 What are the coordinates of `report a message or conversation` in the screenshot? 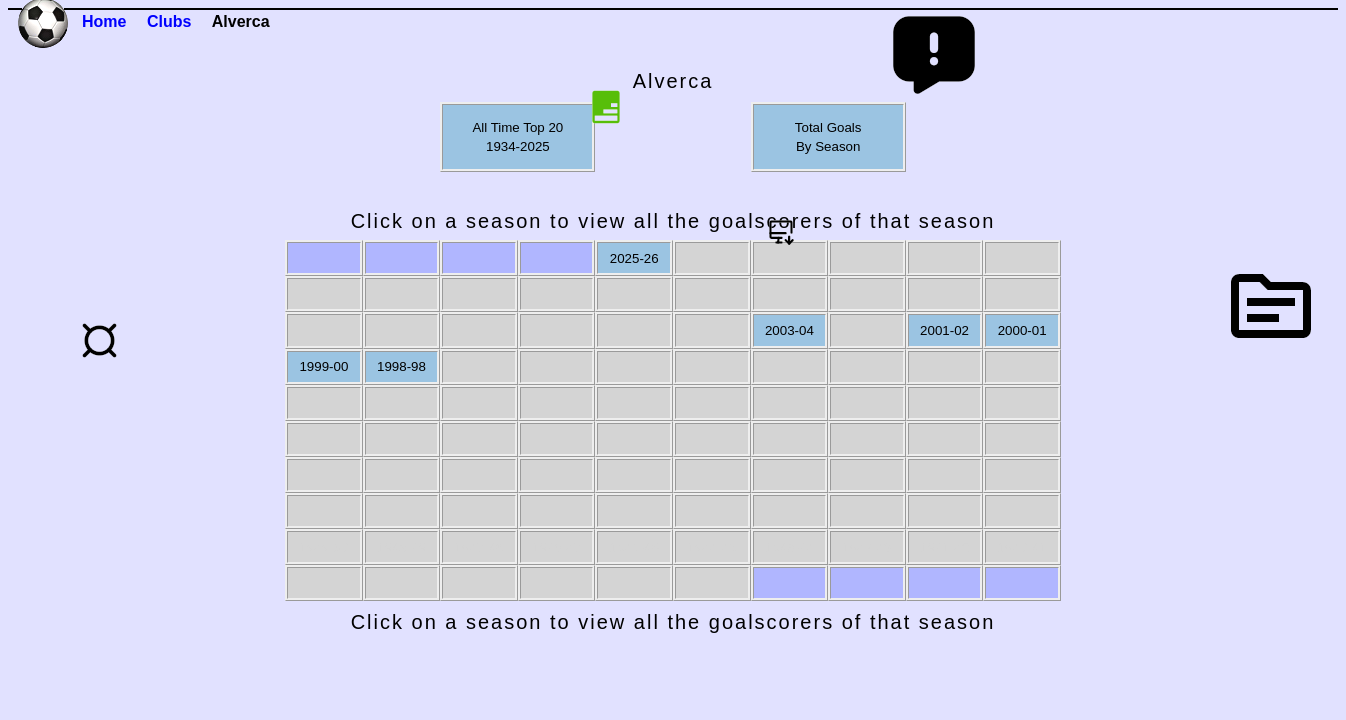 It's located at (934, 53).